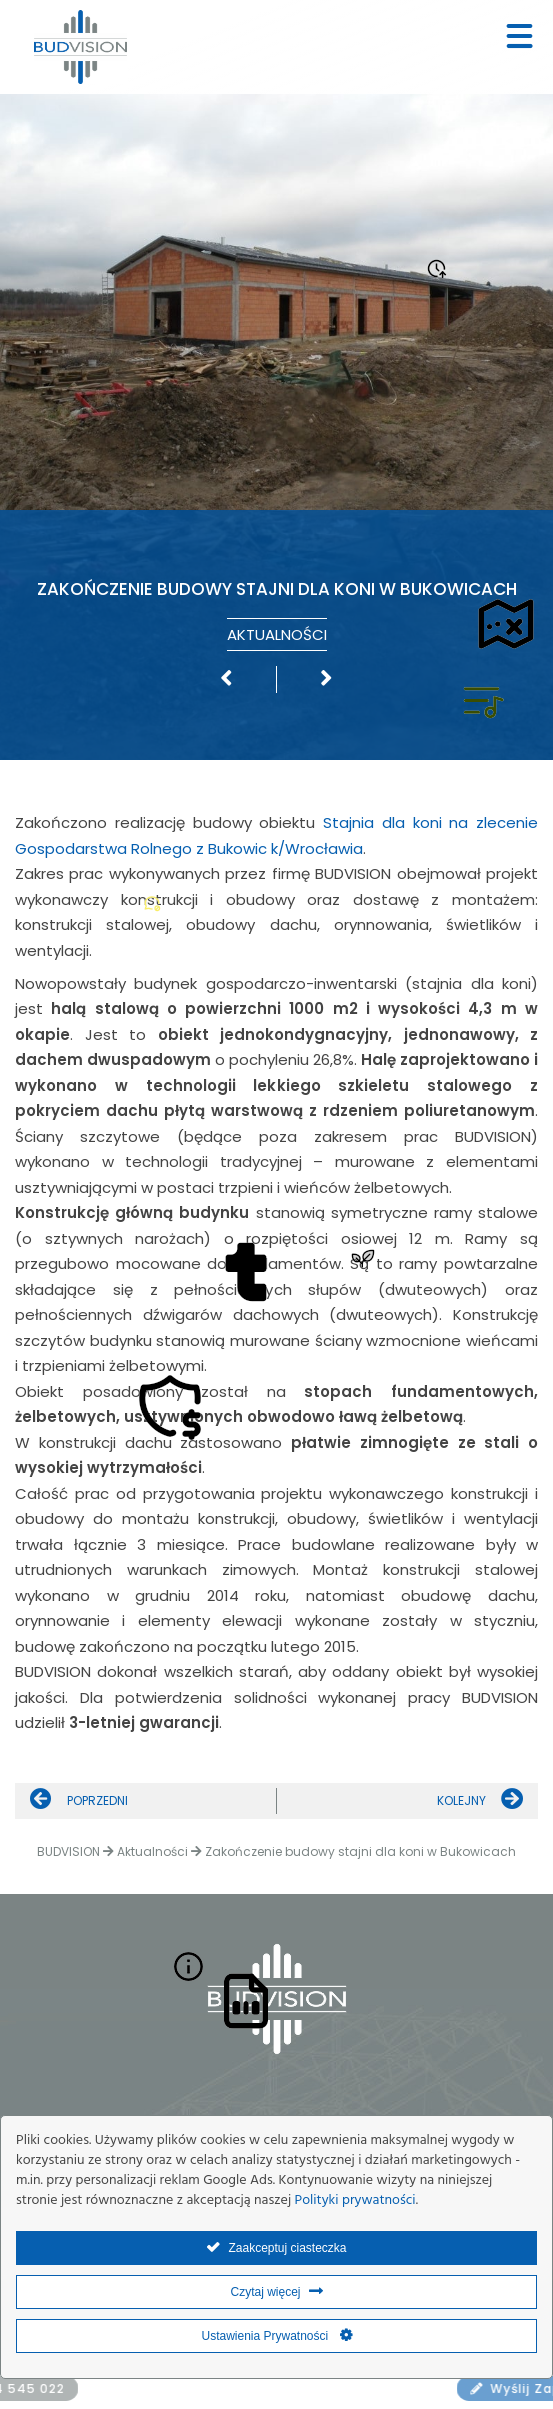  What do you see at coordinates (246, 2001) in the screenshot?
I see `view barcode document` at bounding box center [246, 2001].